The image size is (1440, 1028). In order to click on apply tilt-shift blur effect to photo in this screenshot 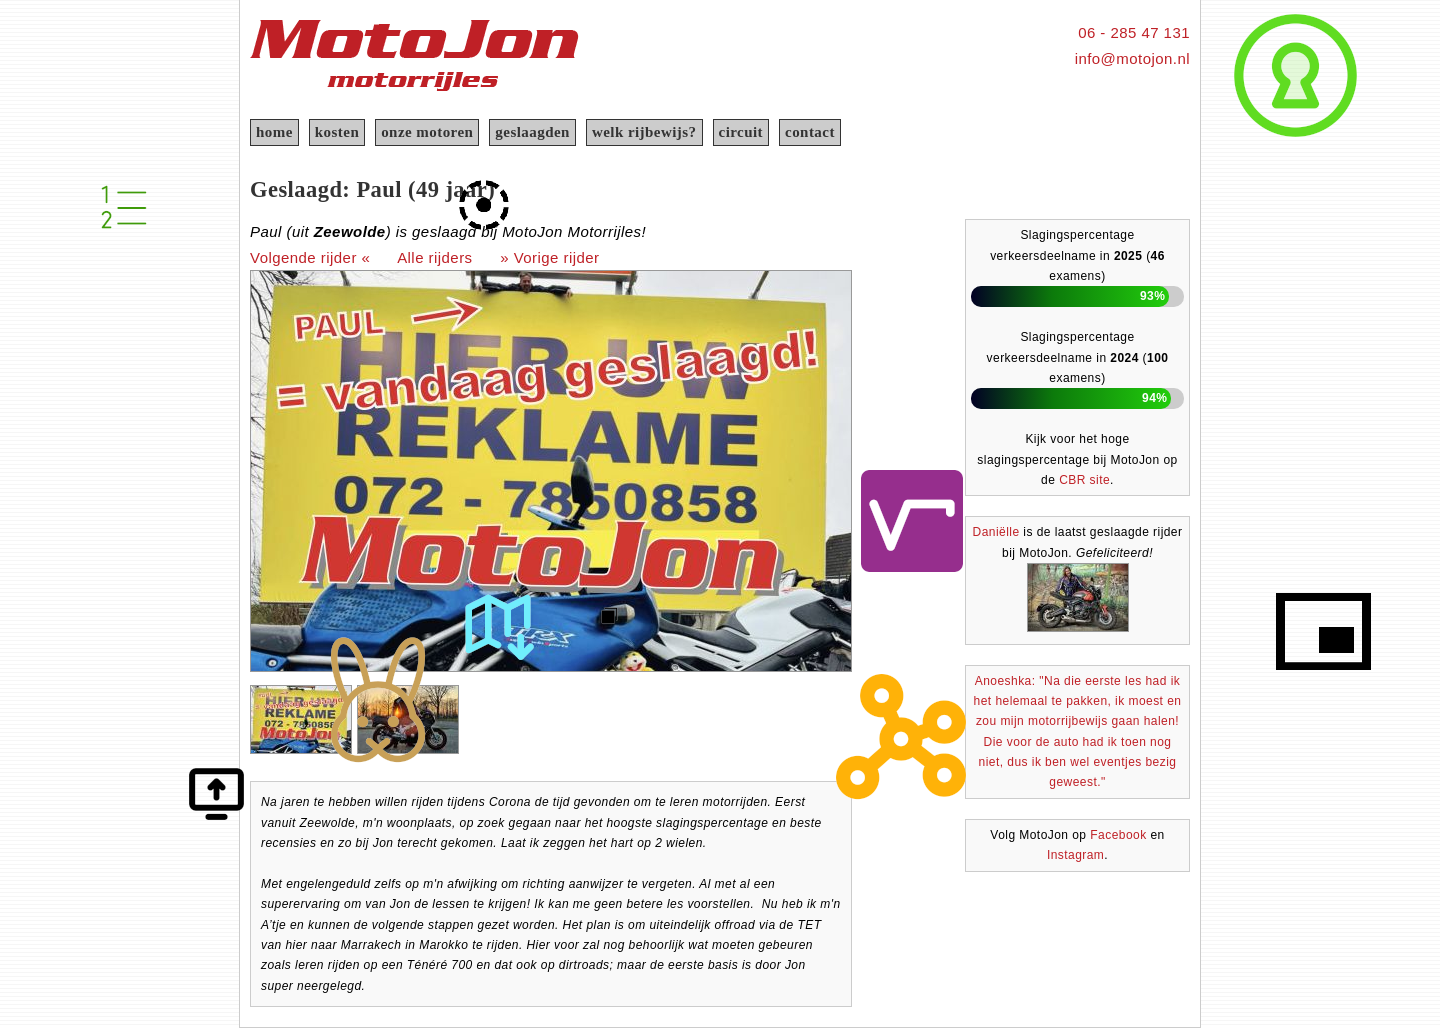, I will do `click(484, 205)`.